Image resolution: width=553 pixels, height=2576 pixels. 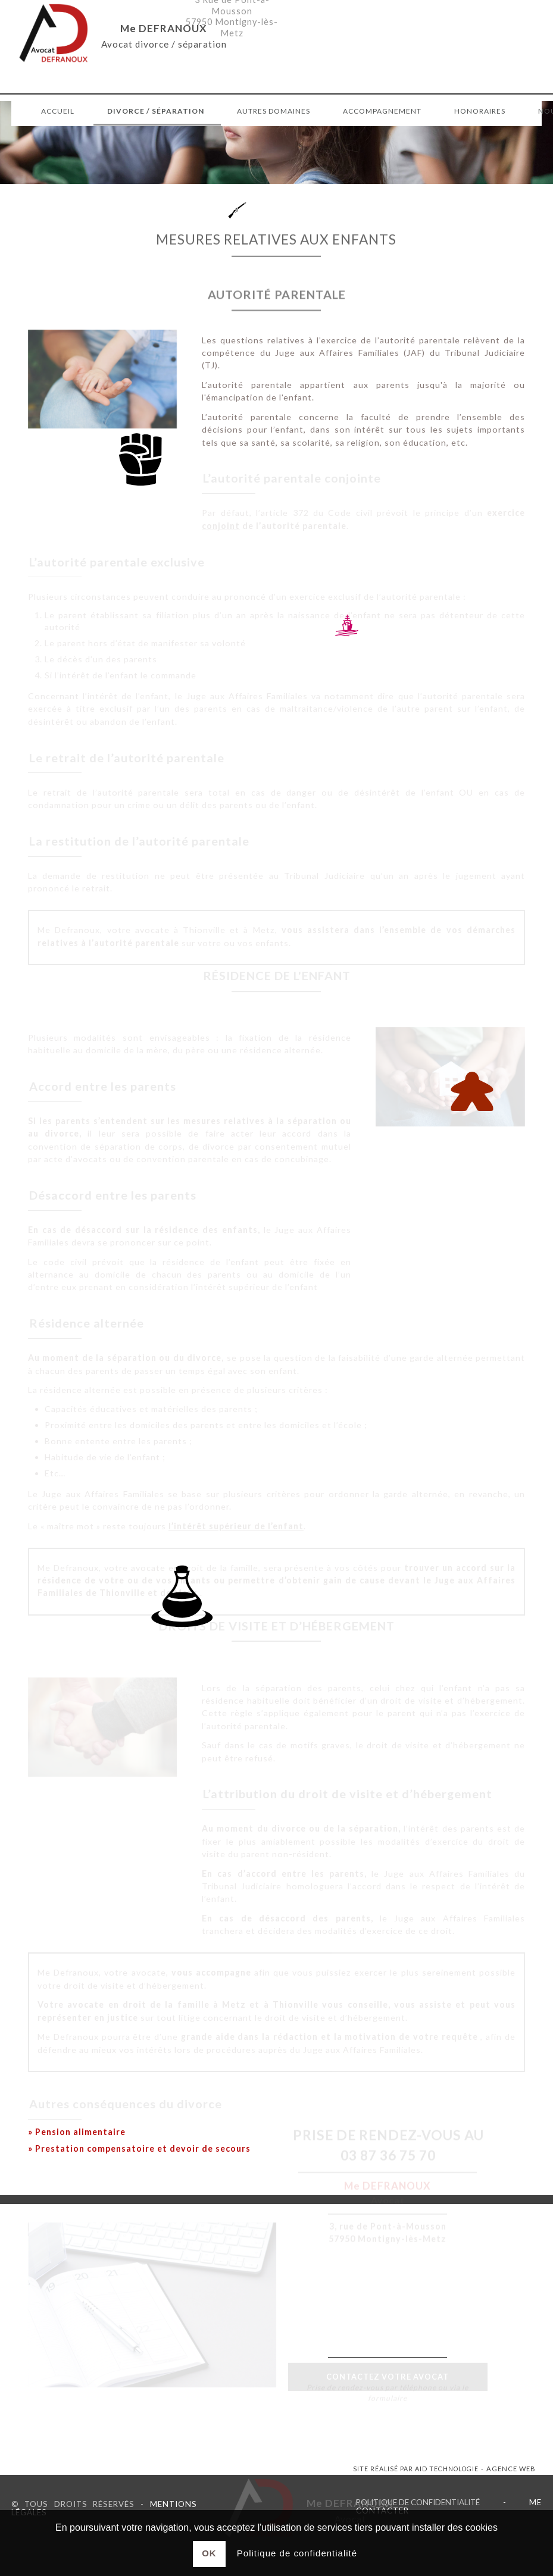 I want to click on access player profile or avatar settings, so click(x=472, y=1091).